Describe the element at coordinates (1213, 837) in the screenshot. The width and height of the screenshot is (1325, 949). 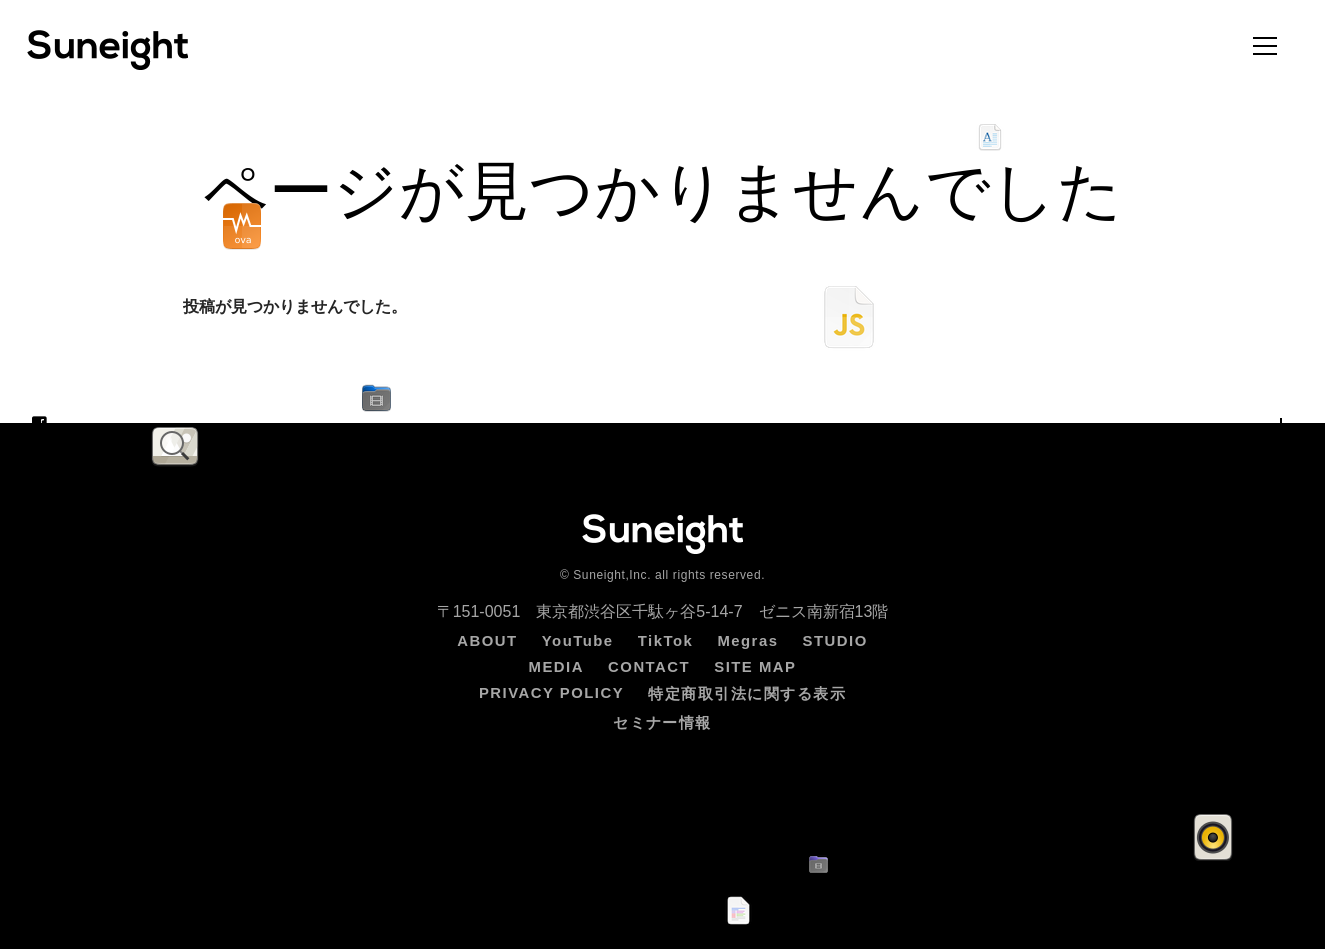
I see `open rhythmbox music player` at that location.